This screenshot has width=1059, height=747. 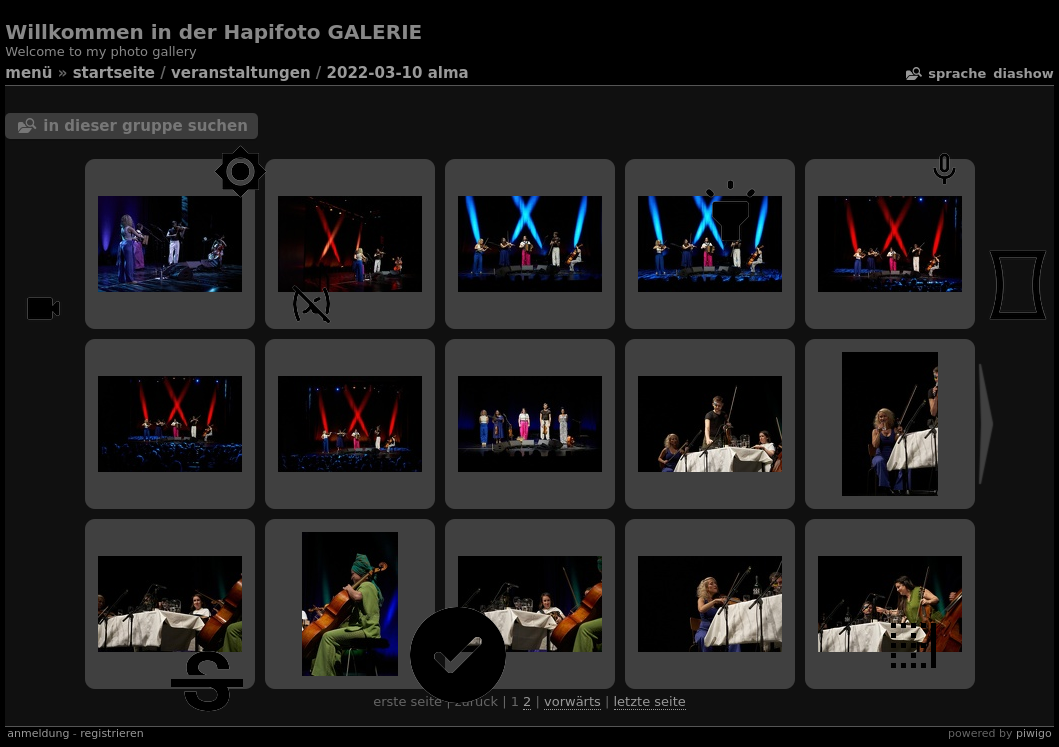 I want to click on increase screen brightness, so click(x=240, y=171).